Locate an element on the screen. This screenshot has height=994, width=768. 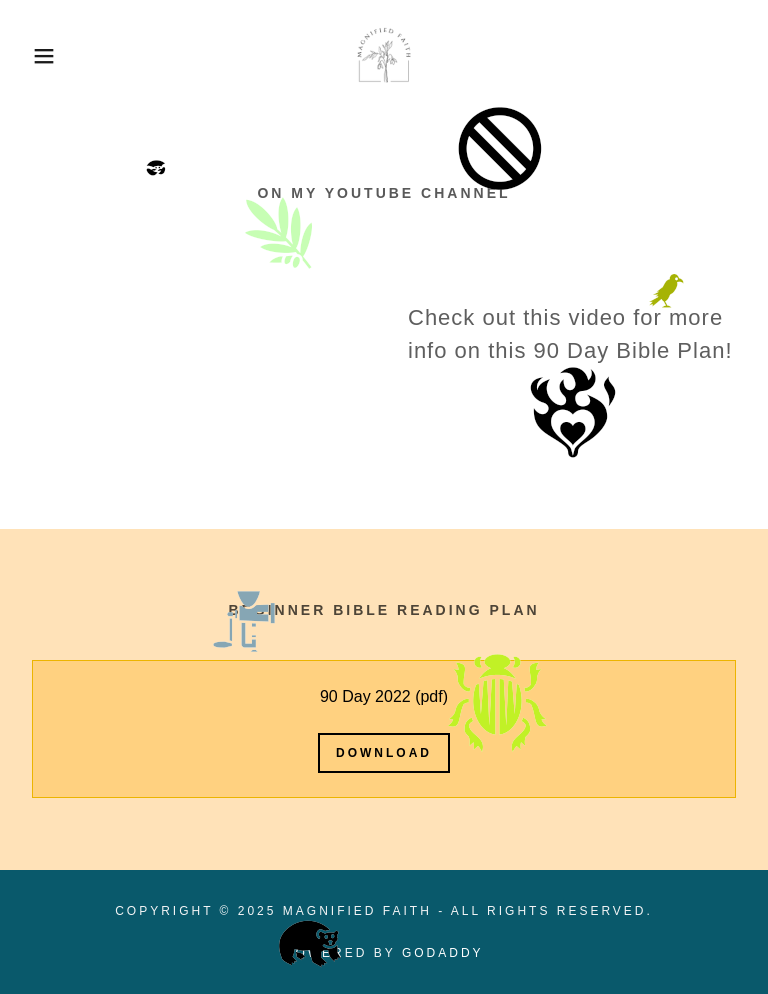
vulture icon for wildlife or nature category is located at coordinates (666, 290).